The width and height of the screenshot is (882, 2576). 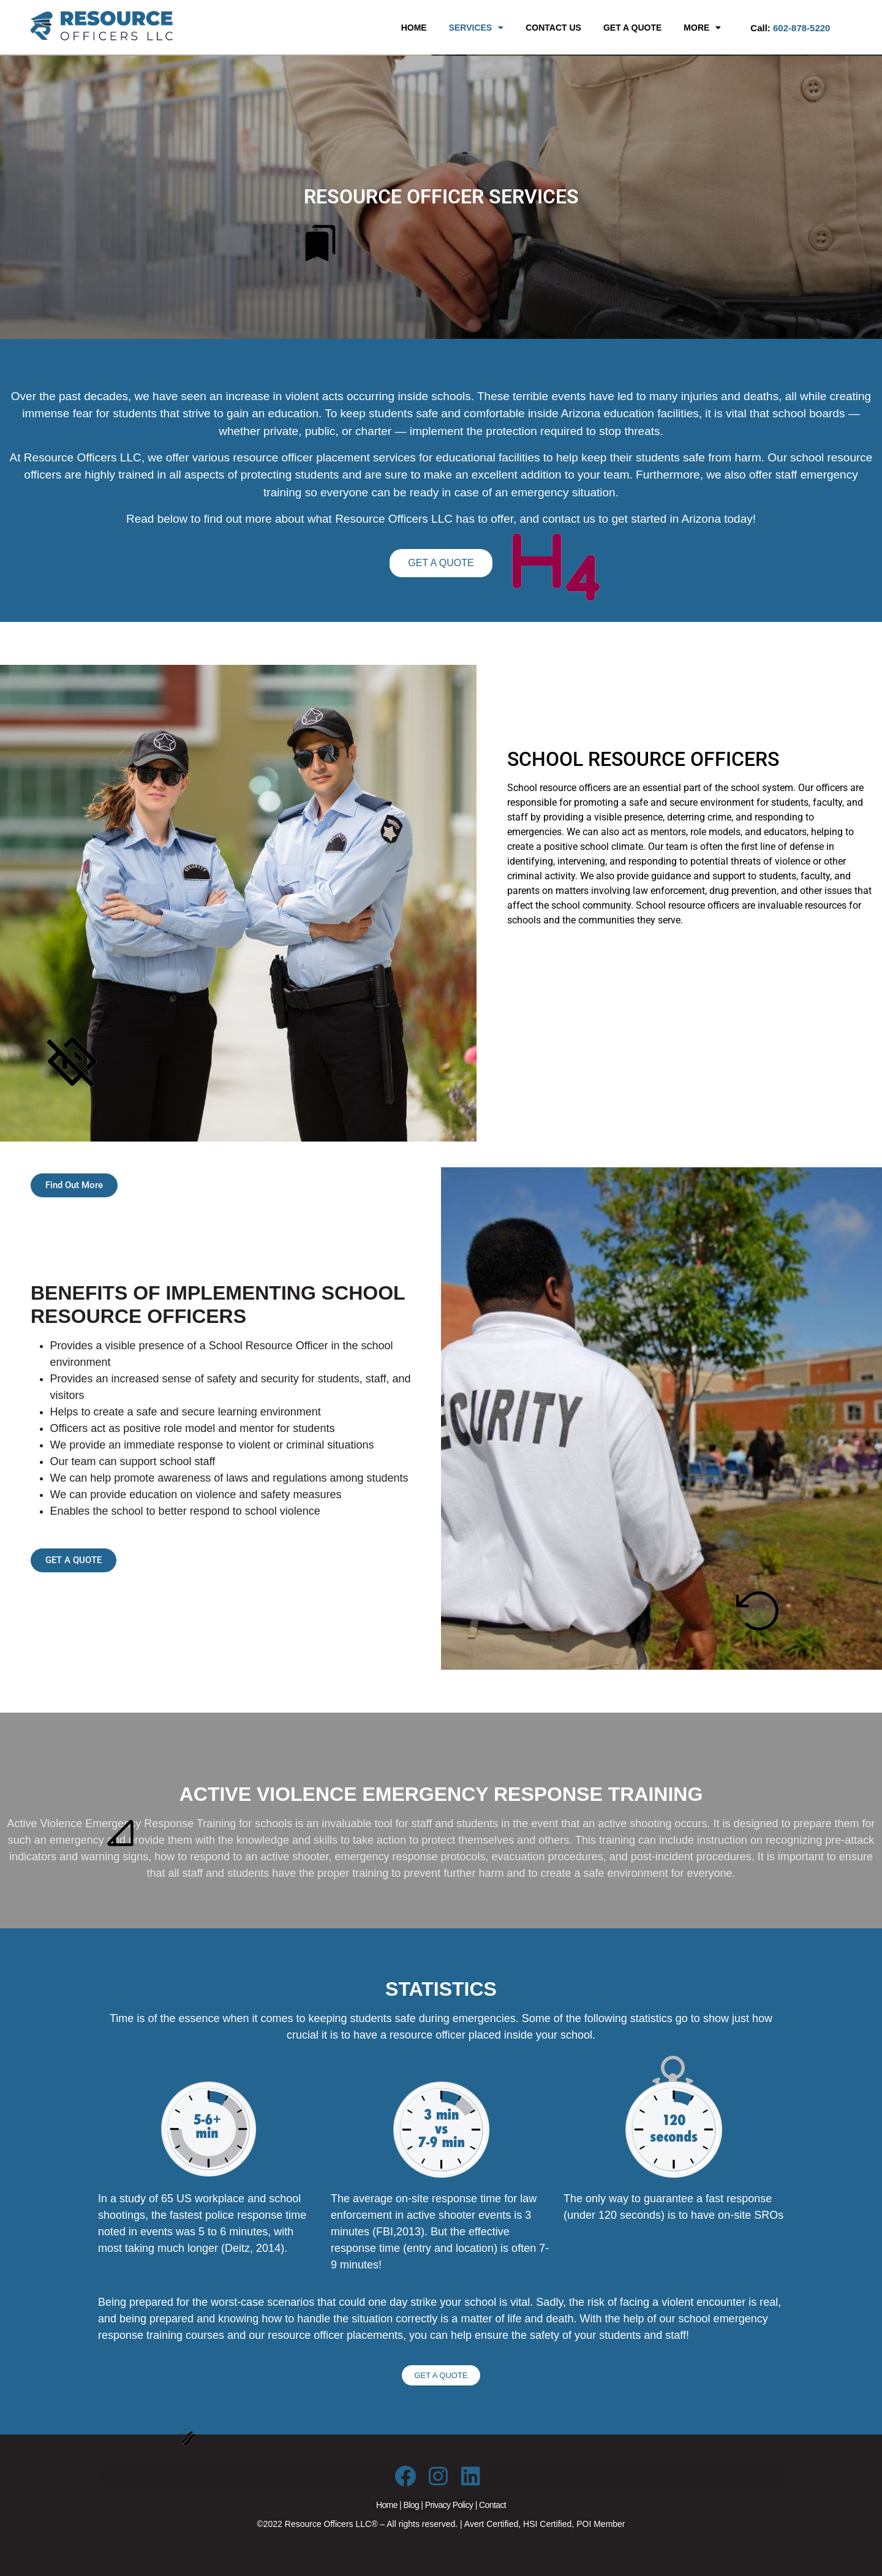 I want to click on disable navigation or directions, so click(x=72, y=1061).